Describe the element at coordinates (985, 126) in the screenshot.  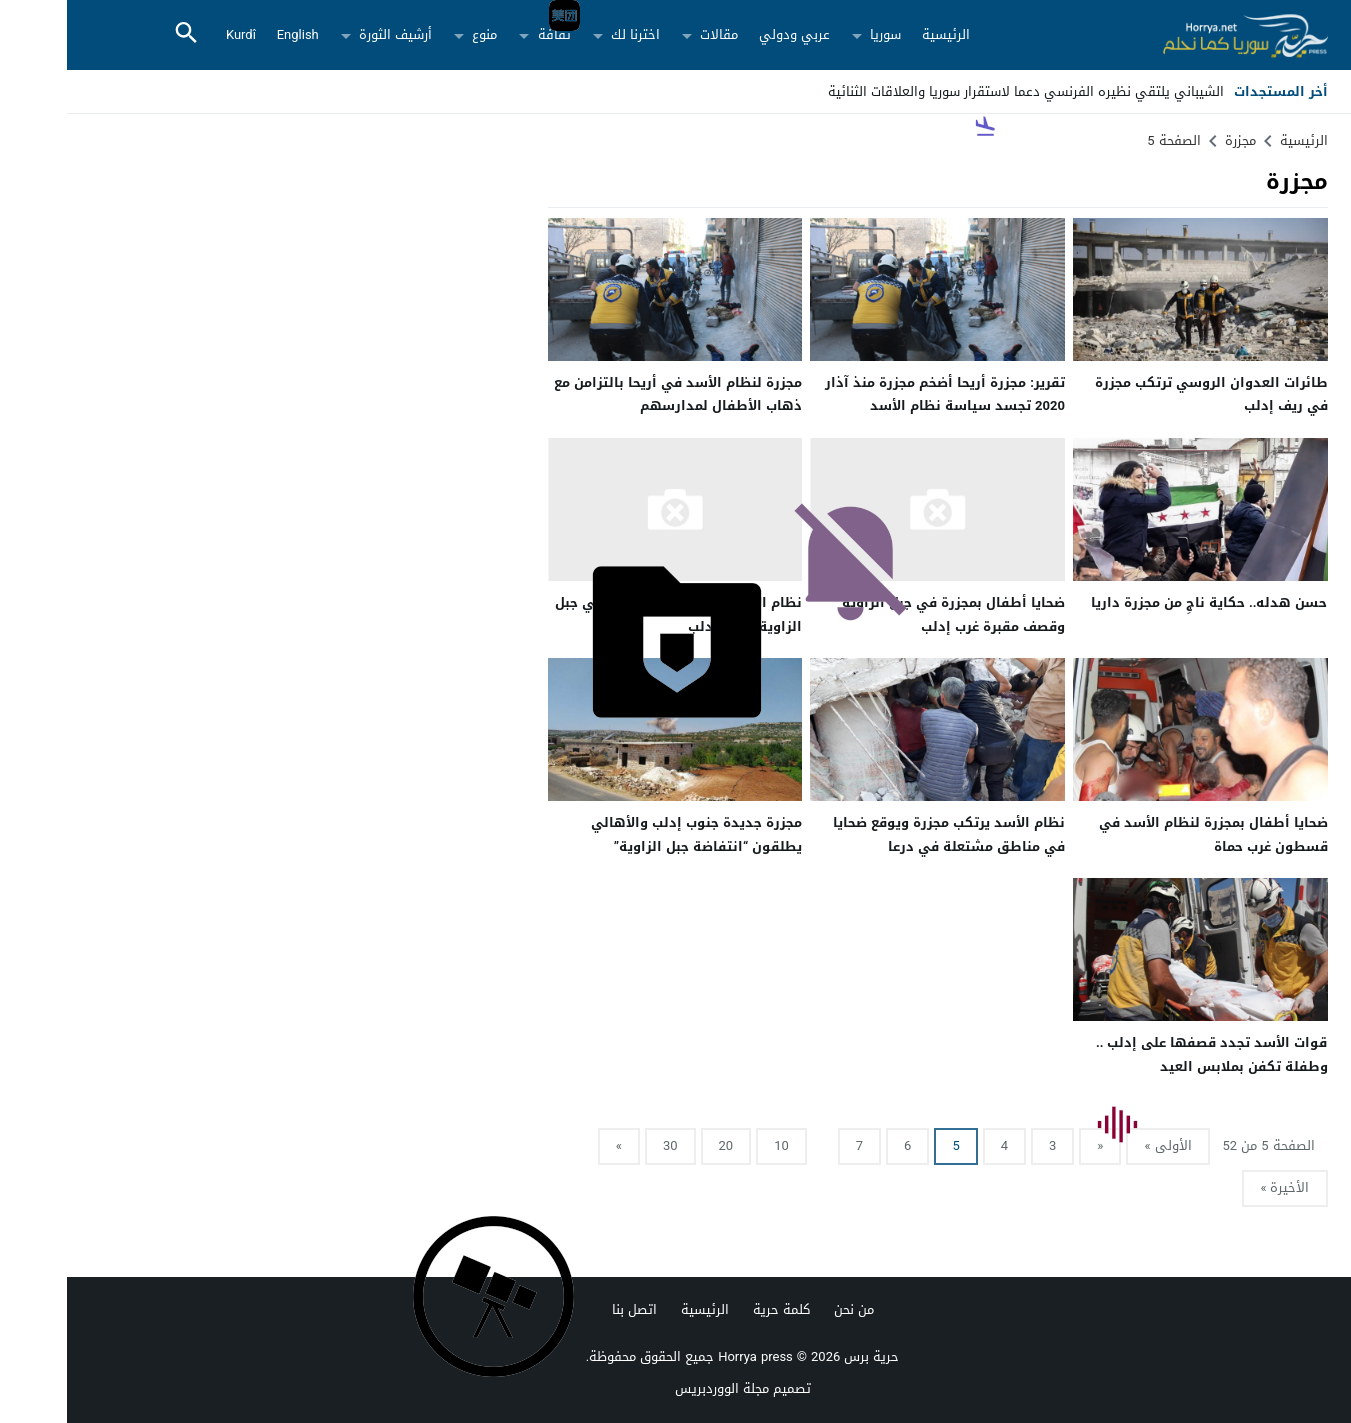
I see `indicates arriving flight status` at that location.